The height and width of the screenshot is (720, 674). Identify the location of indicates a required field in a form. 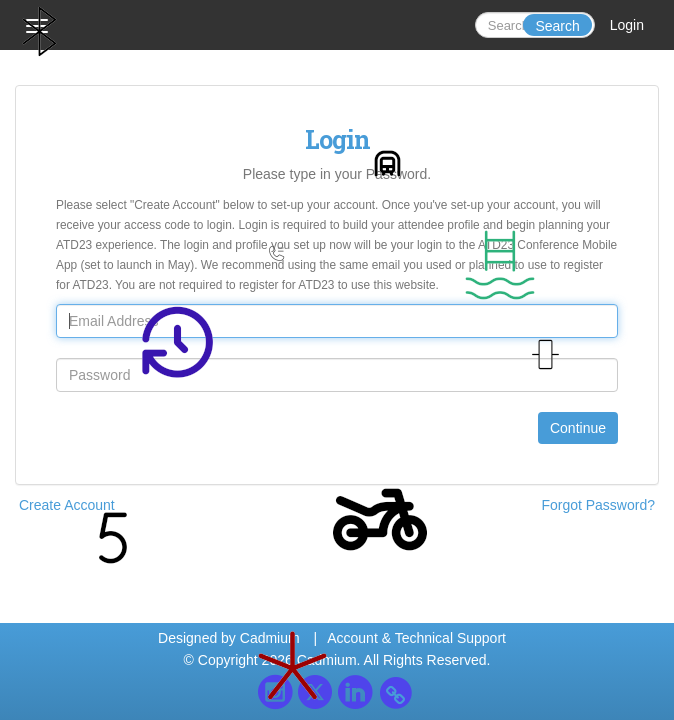
(292, 668).